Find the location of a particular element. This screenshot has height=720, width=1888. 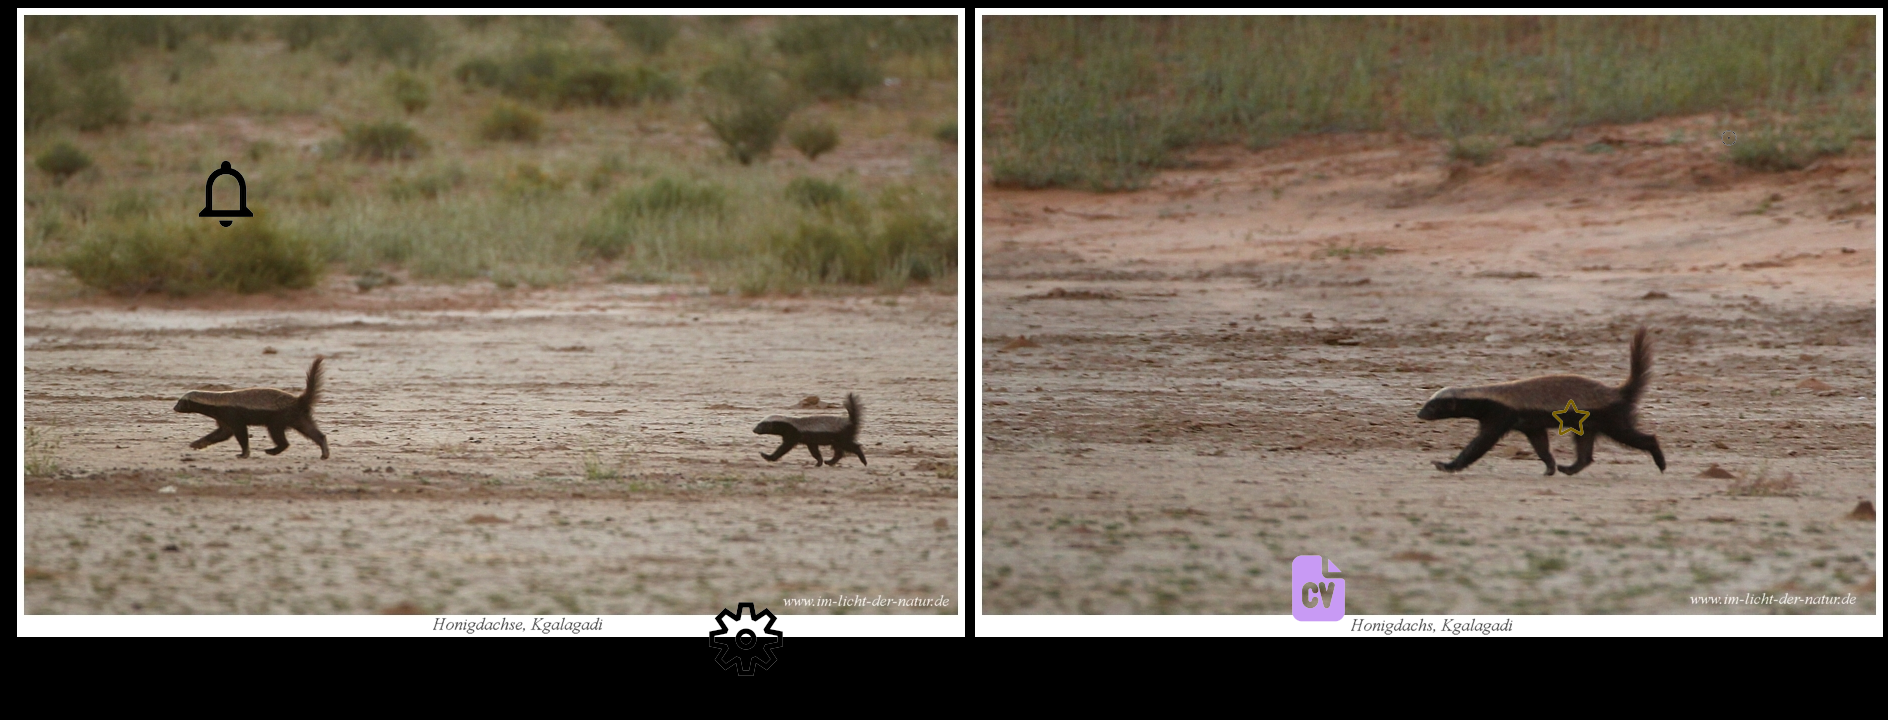

view your notifications is located at coordinates (226, 193).